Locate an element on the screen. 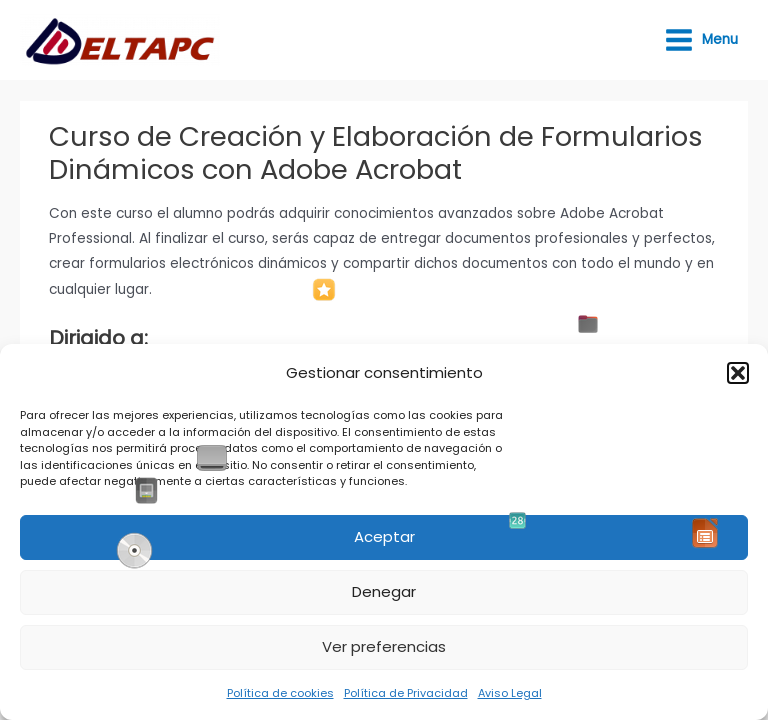 This screenshot has height=720, width=768. view featured applications is located at coordinates (324, 290).